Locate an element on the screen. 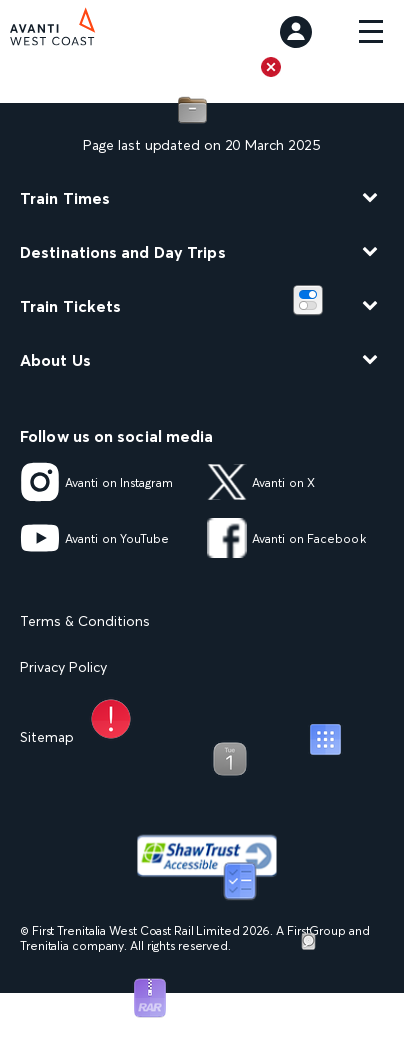  open the file manager application is located at coordinates (192, 109).